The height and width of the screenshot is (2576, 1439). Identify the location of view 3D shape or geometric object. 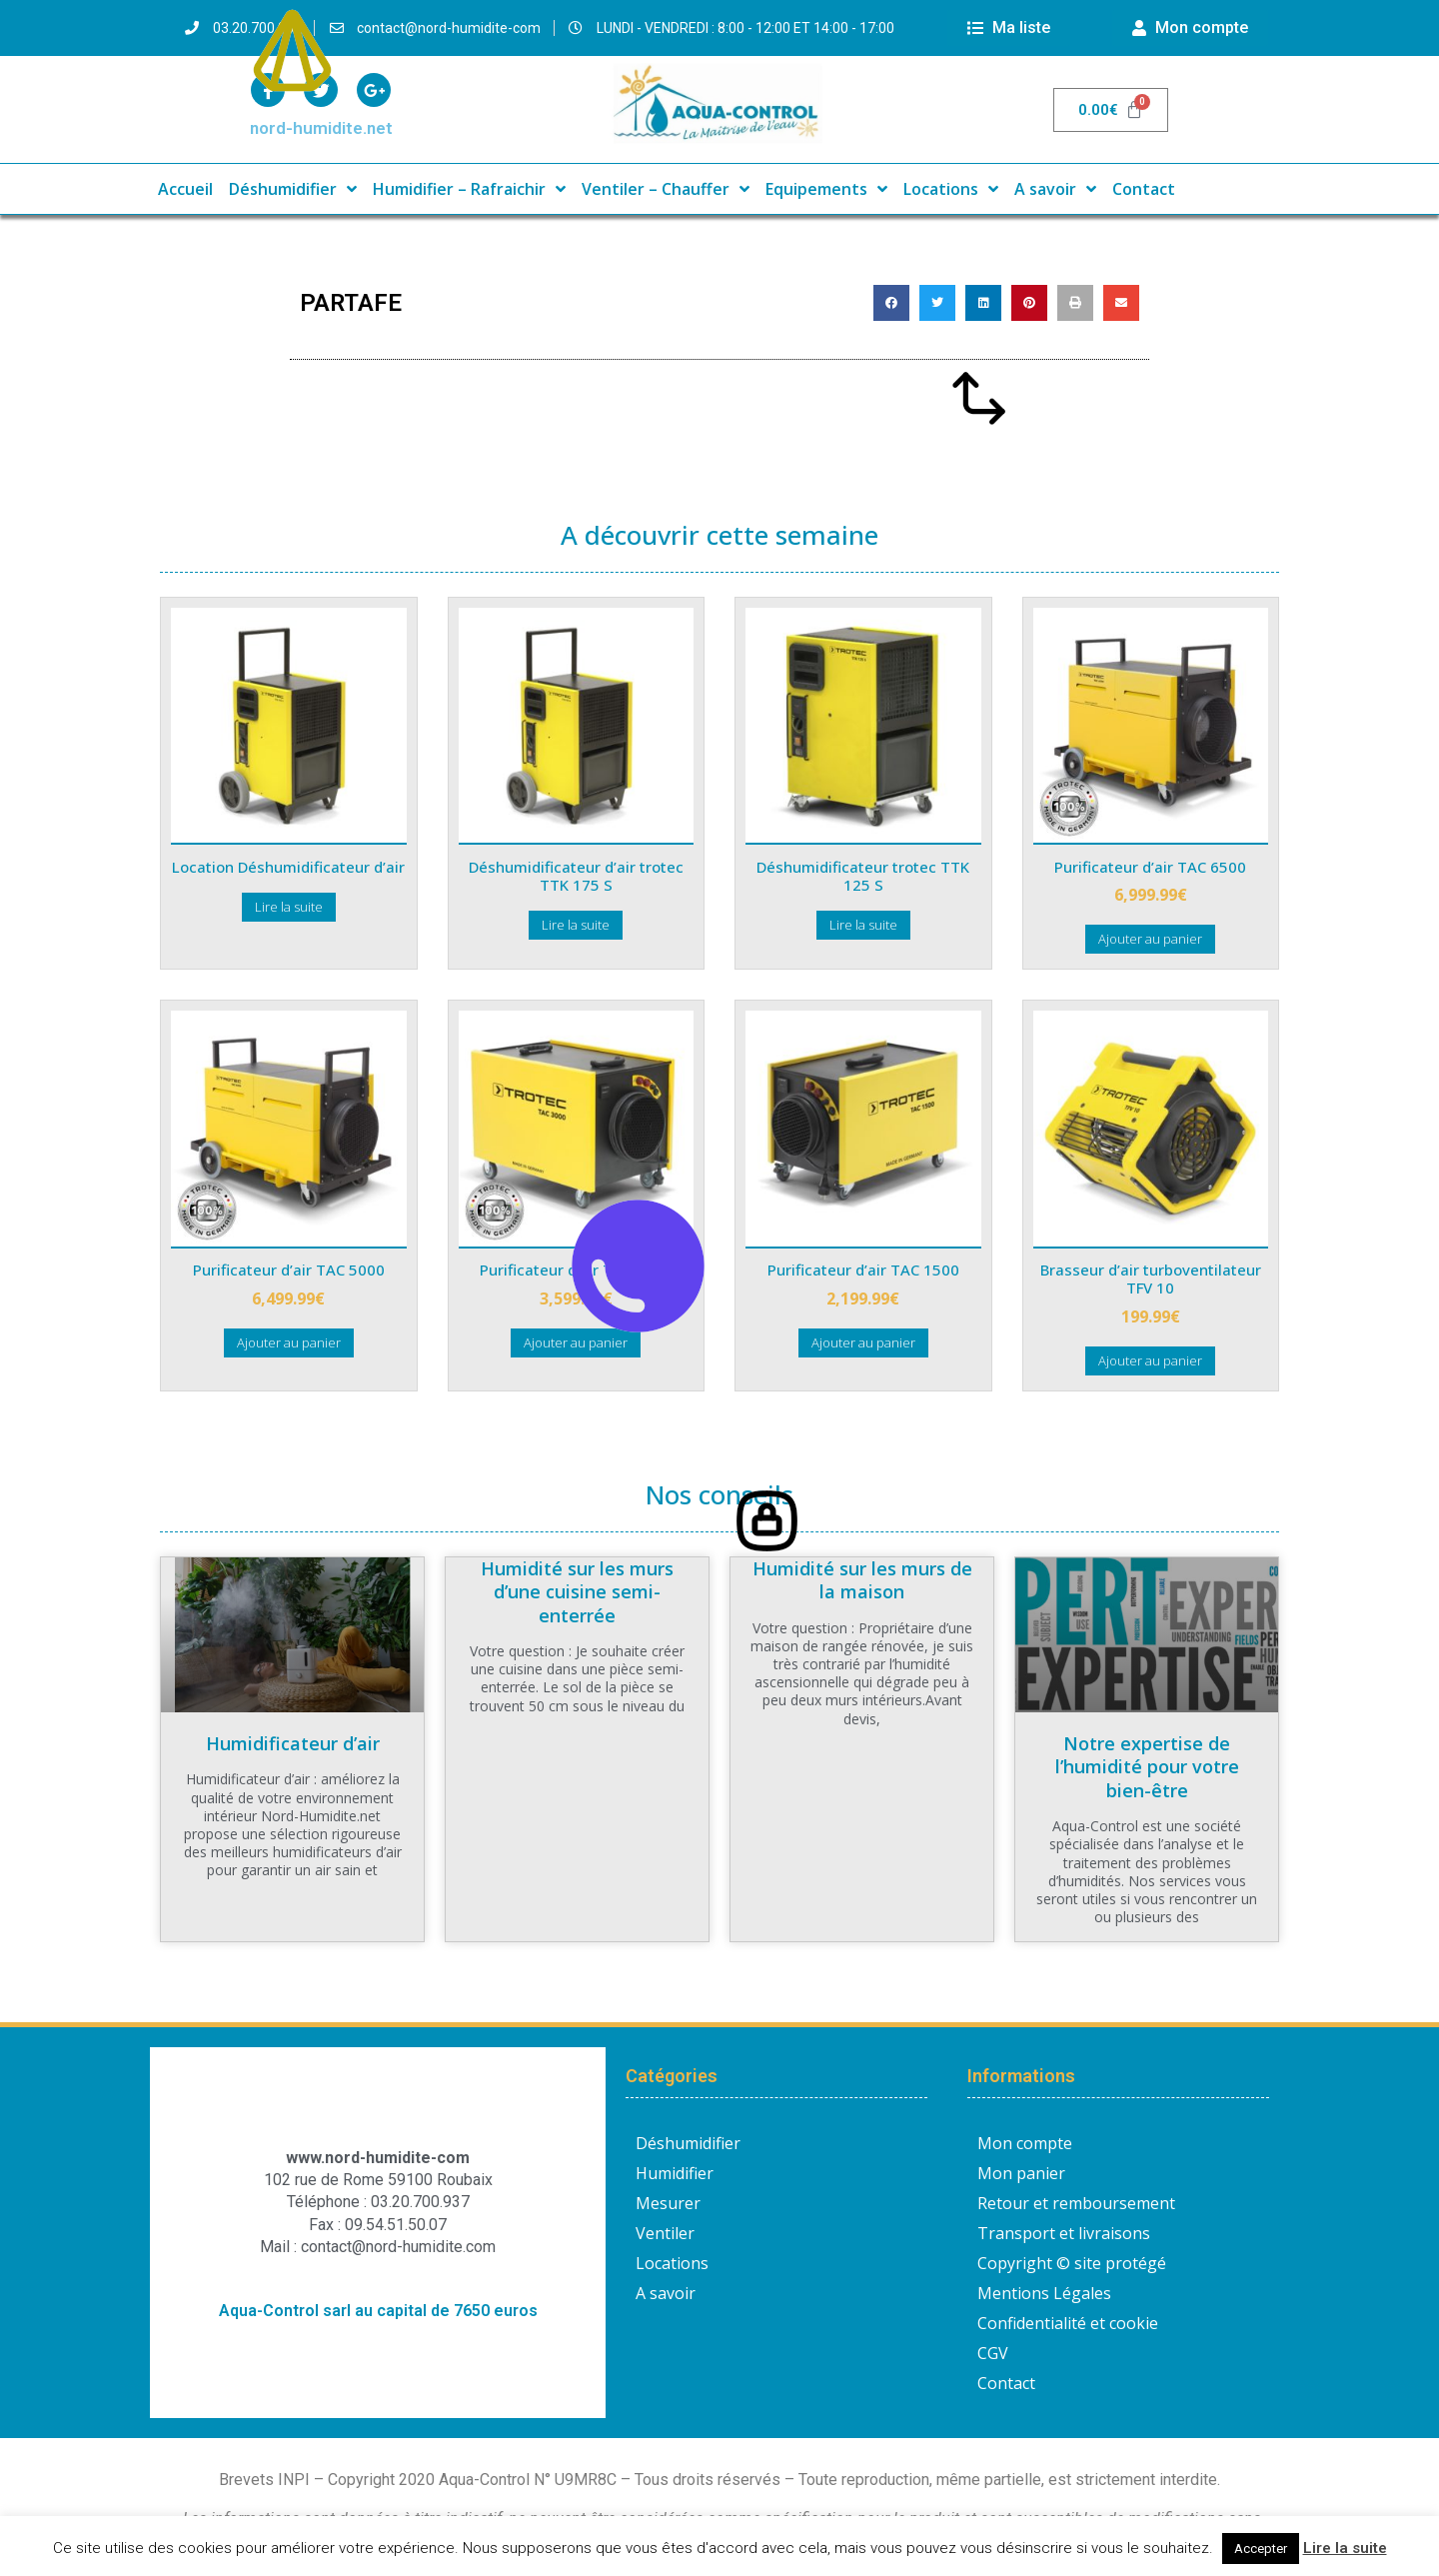
(292, 52).